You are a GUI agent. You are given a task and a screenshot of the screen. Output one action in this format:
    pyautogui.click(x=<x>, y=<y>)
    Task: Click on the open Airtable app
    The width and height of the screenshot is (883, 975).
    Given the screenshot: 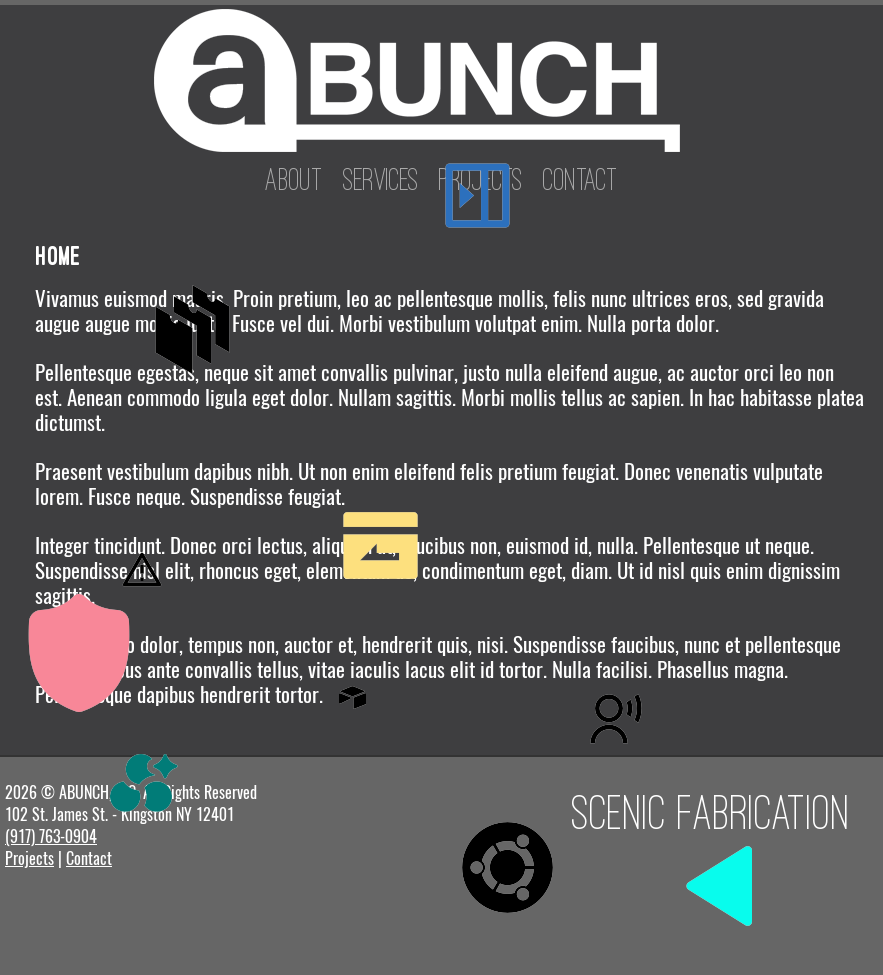 What is the action you would take?
    pyautogui.click(x=352, y=697)
    